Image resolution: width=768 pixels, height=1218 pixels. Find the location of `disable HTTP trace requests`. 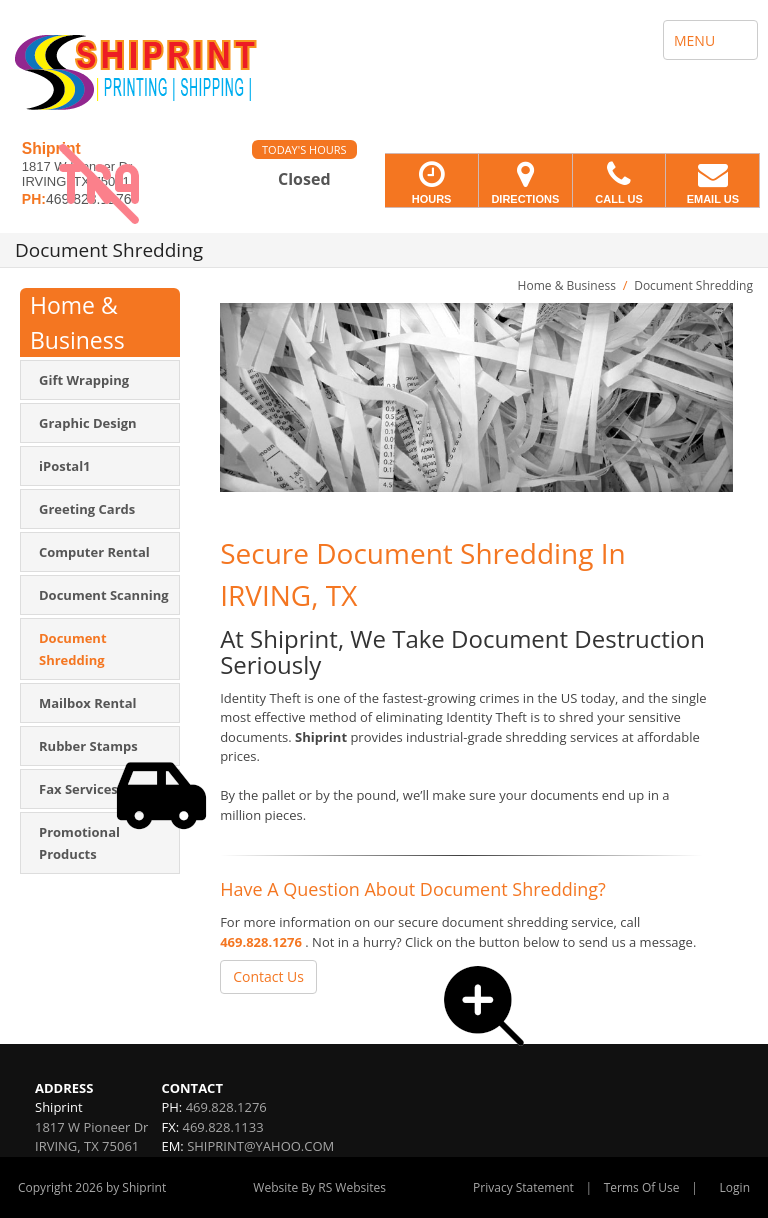

disable HTTP trace requests is located at coordinates (99, 184).